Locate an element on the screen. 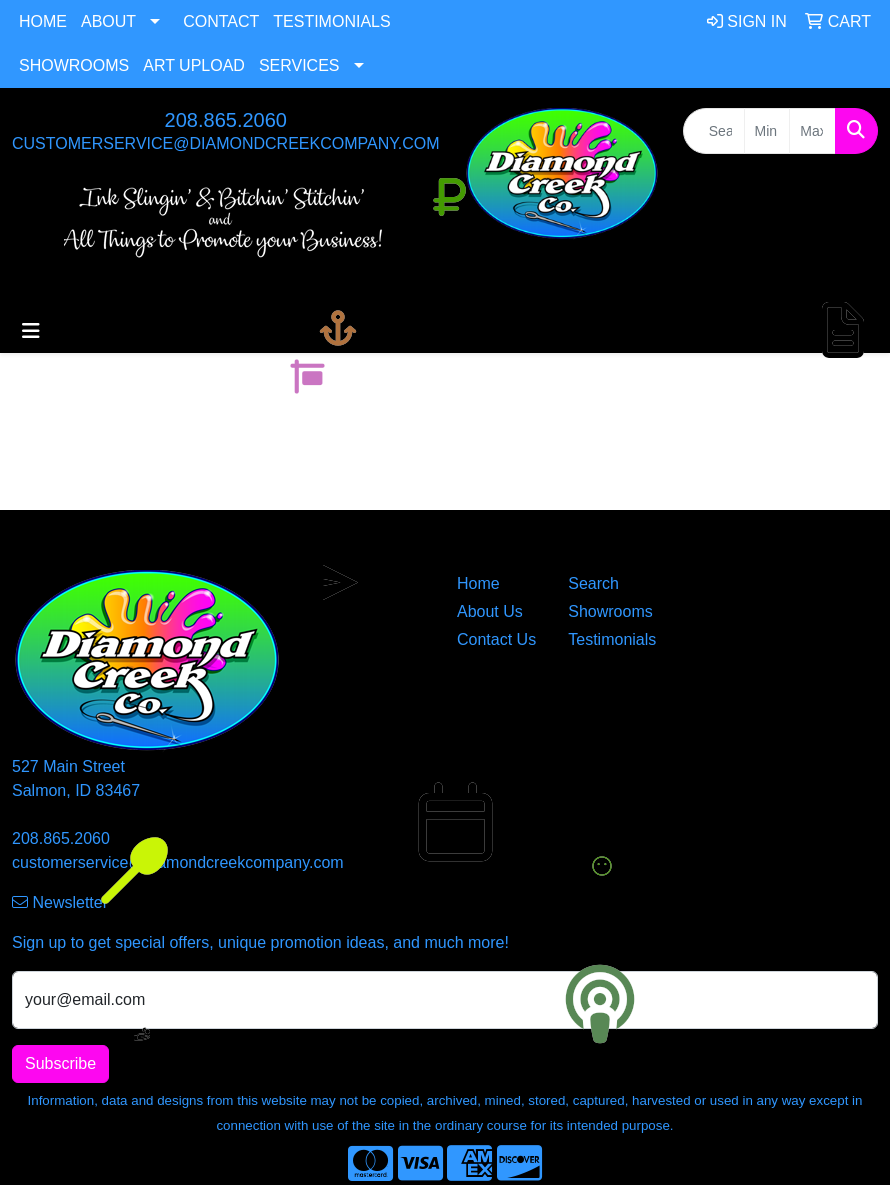 The width and height of the screenshot is (890, 1185). access food or dining settings is located at coordinates (134, 870).